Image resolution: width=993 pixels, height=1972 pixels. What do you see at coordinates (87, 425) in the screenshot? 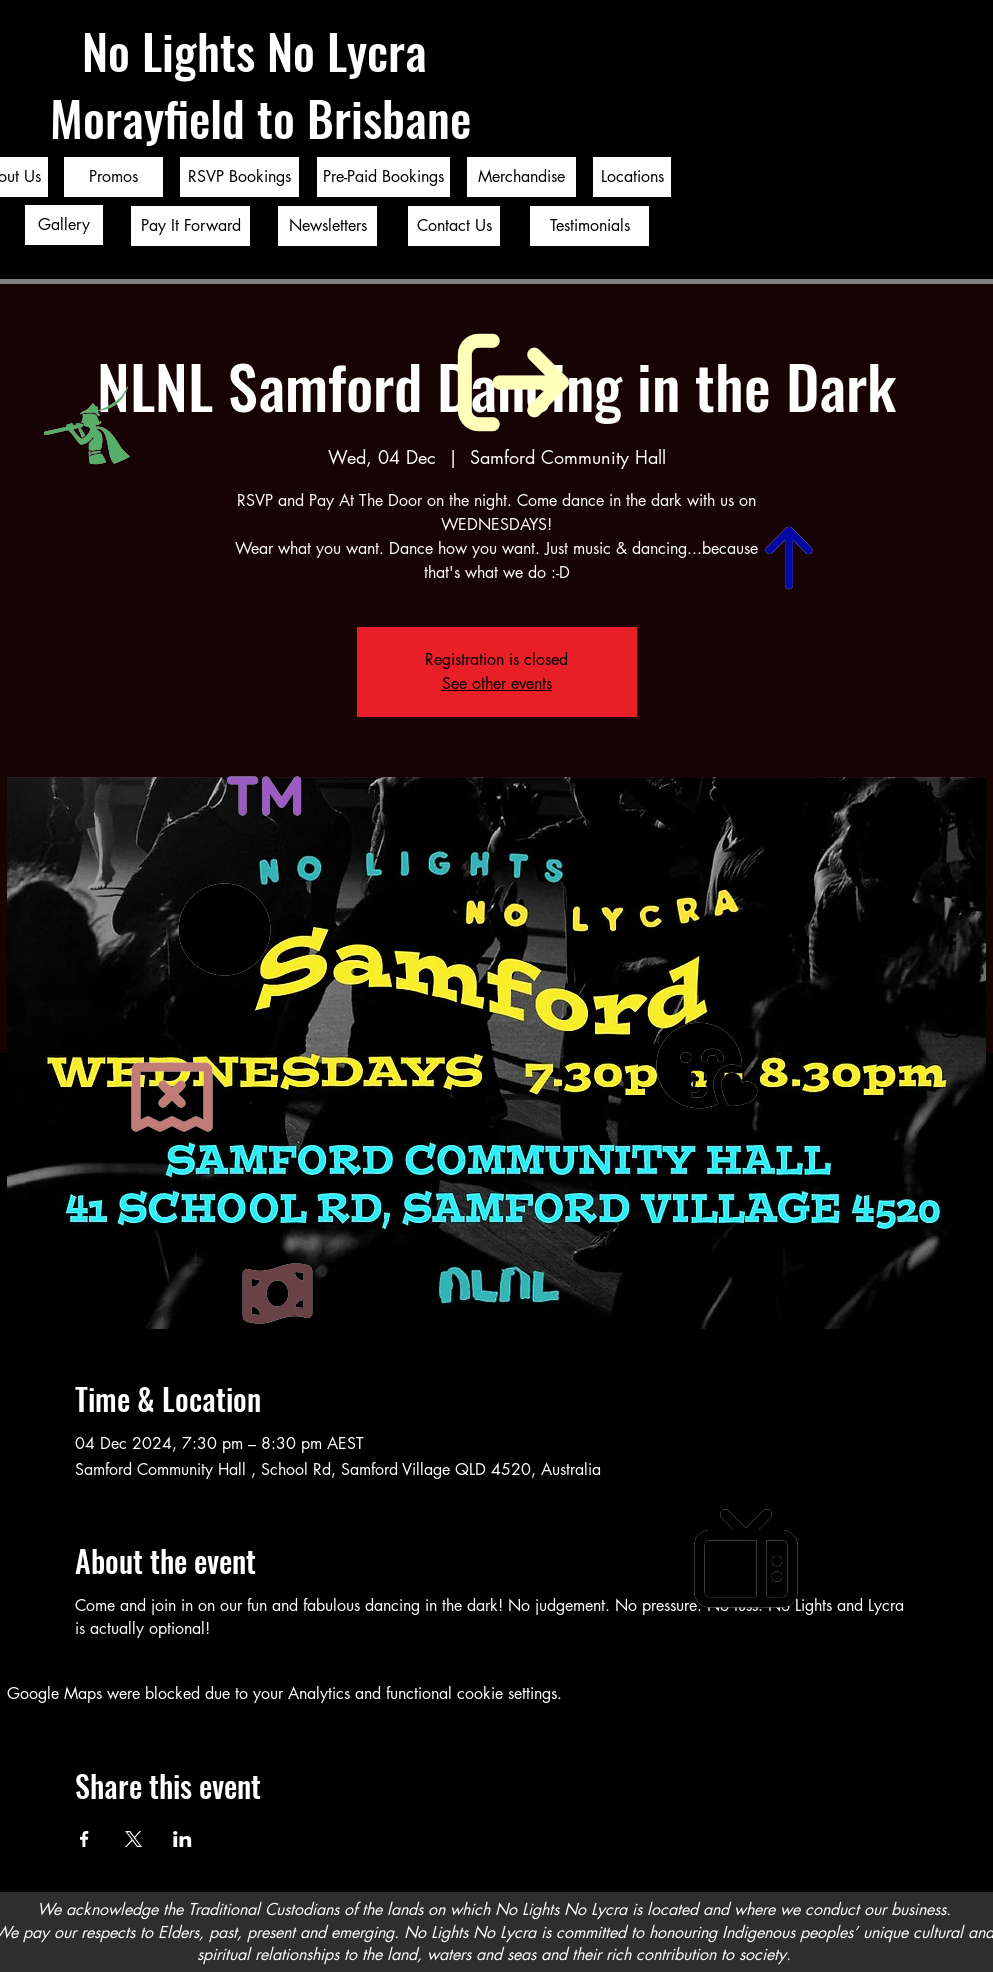
I see `pied piper logo` at bounding box center [87, 425].